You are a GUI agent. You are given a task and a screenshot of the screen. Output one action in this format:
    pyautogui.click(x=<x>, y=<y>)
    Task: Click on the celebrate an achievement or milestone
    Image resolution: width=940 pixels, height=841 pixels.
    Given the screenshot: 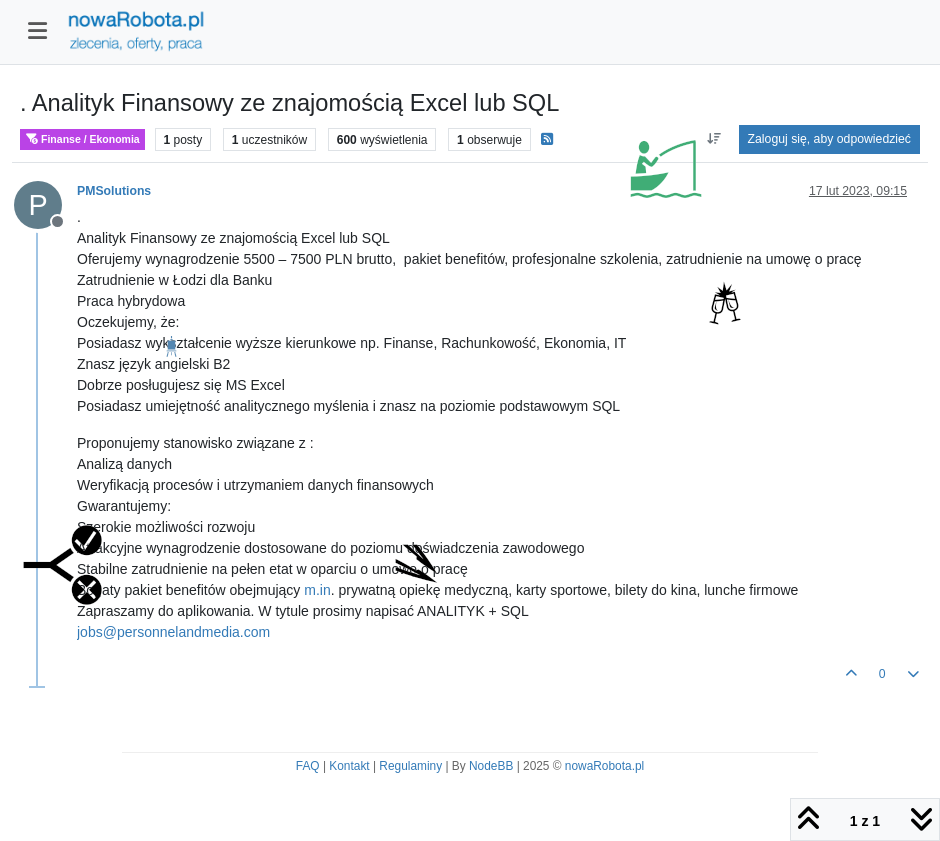 What is the action you would take?
    pyautogui.click(x=725, y=303)
    